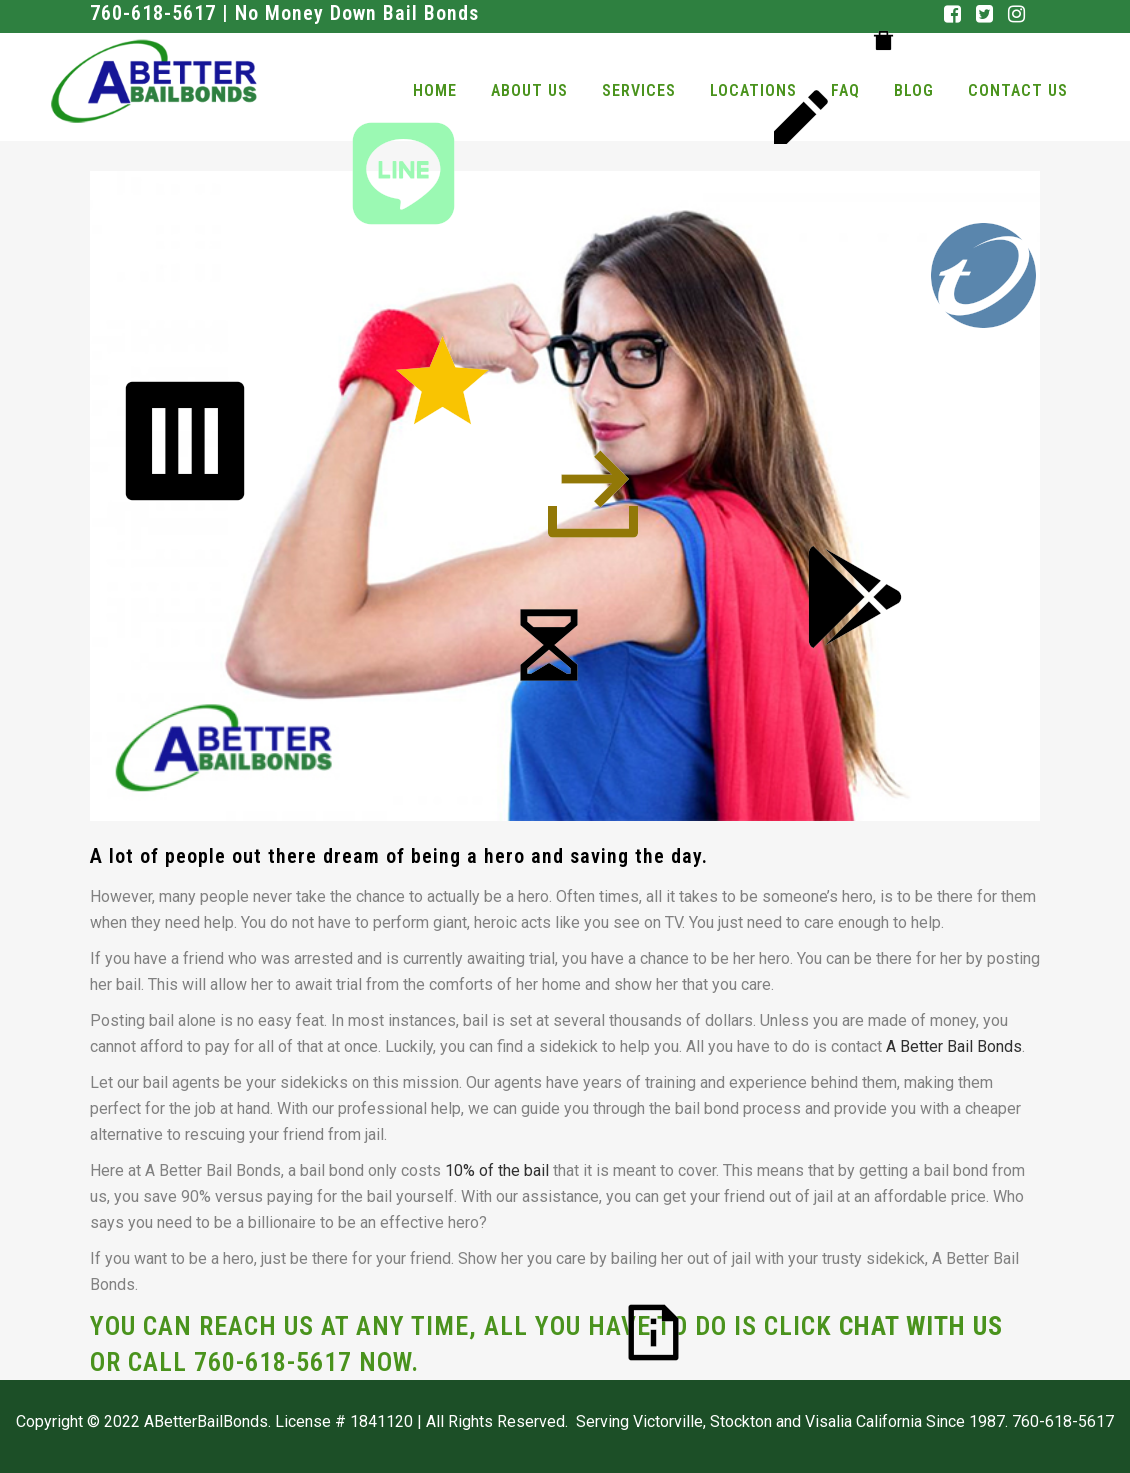 The image size is (1130, 1473). What do you see at coordinates (549, 645) in the screenshot?
I see `indicates a process is in progress or loading` at bounding box center [549, 645].